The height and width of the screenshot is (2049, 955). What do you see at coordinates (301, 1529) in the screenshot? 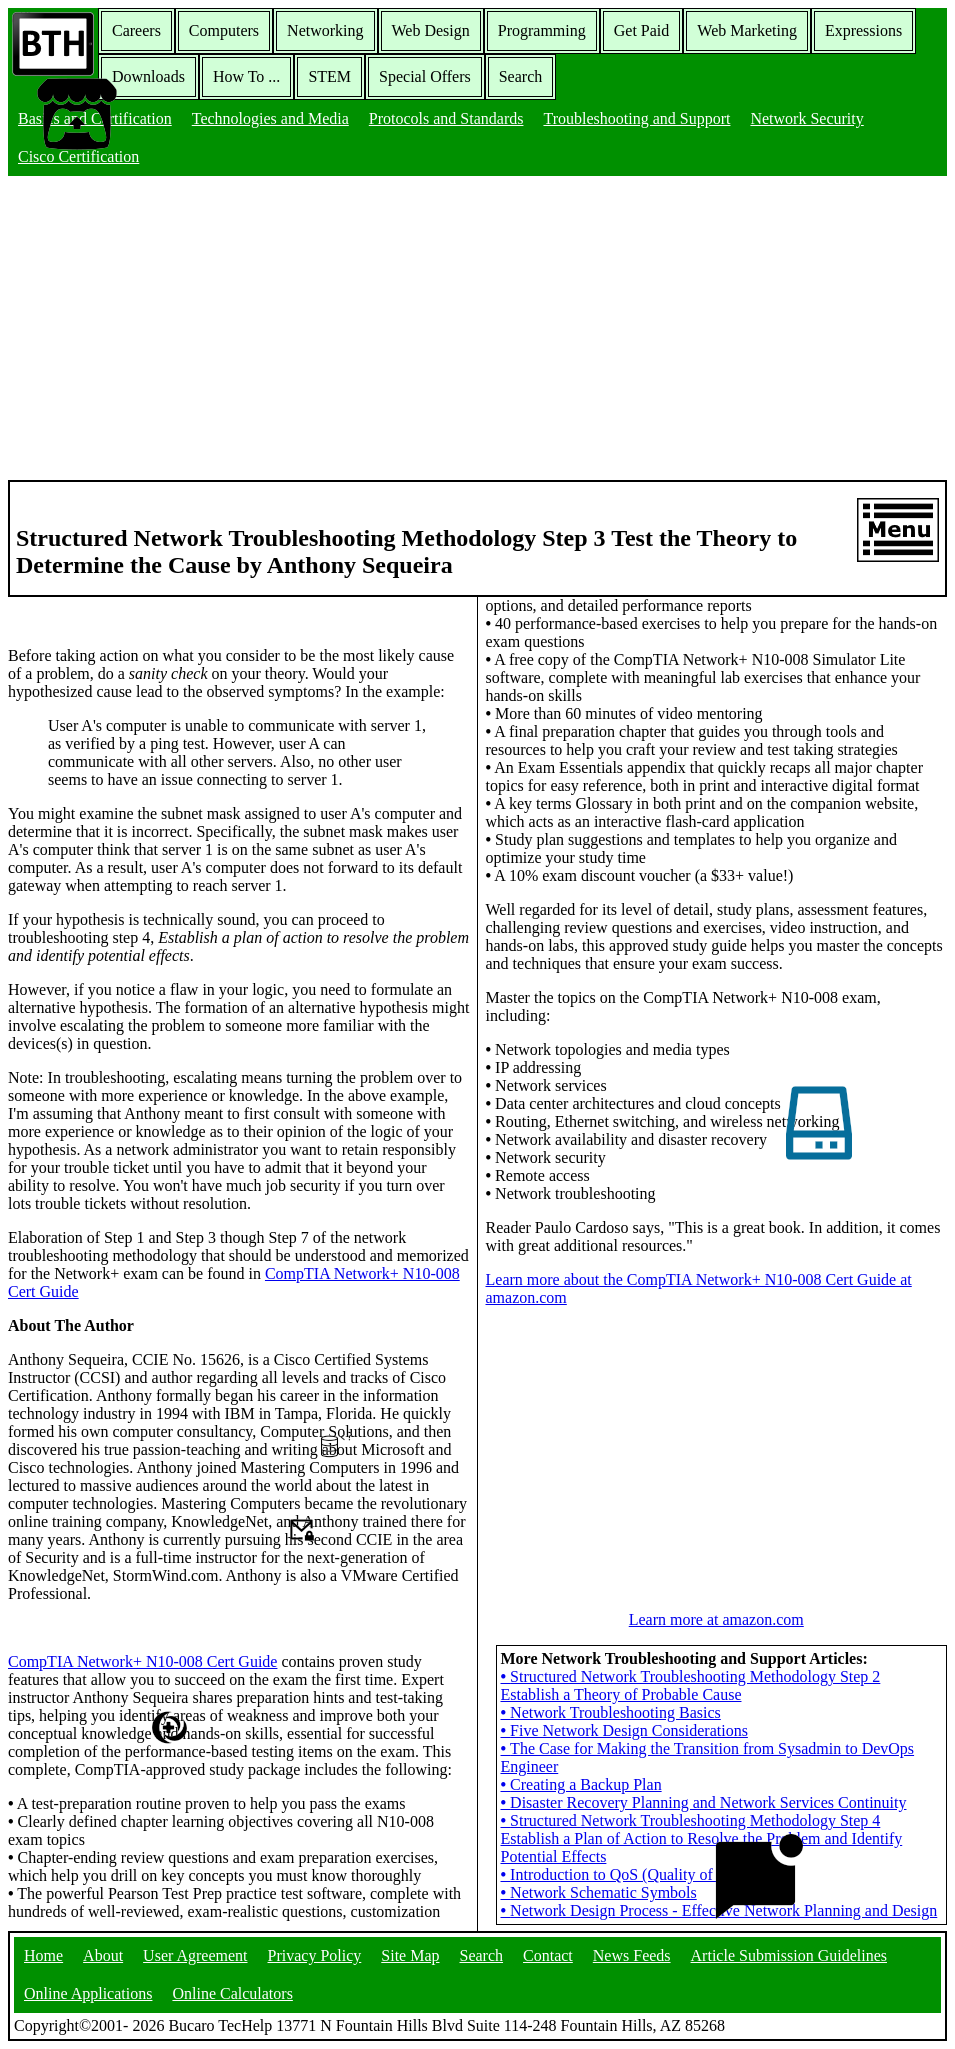
I see `indicates encrypted or secure email` at bounding box center [301, 1529].